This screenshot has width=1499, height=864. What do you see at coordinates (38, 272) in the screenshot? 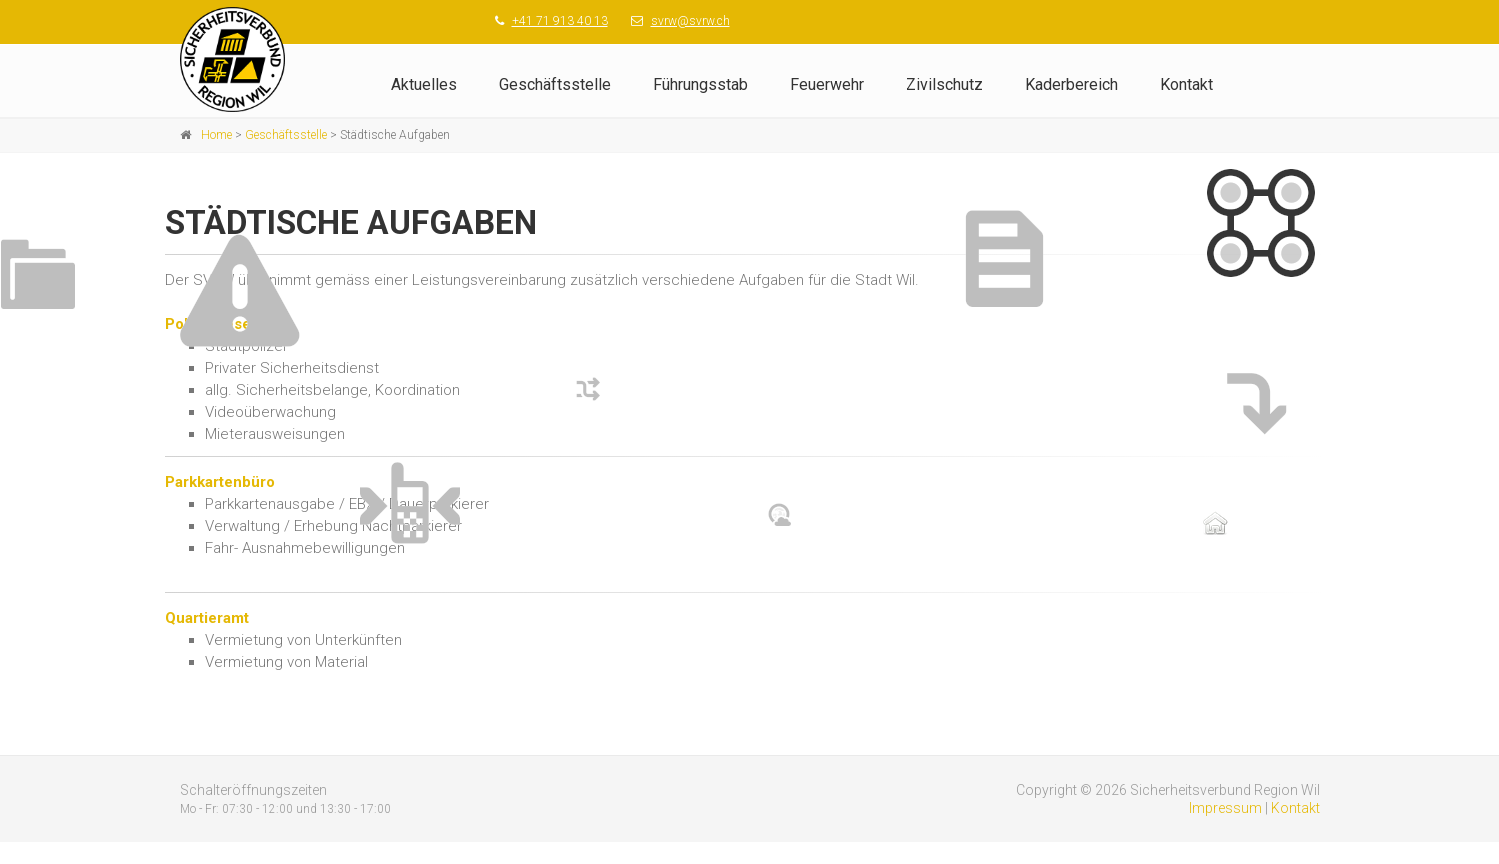
I see `open file browser or documents folder` at bounding box center [38, 272].